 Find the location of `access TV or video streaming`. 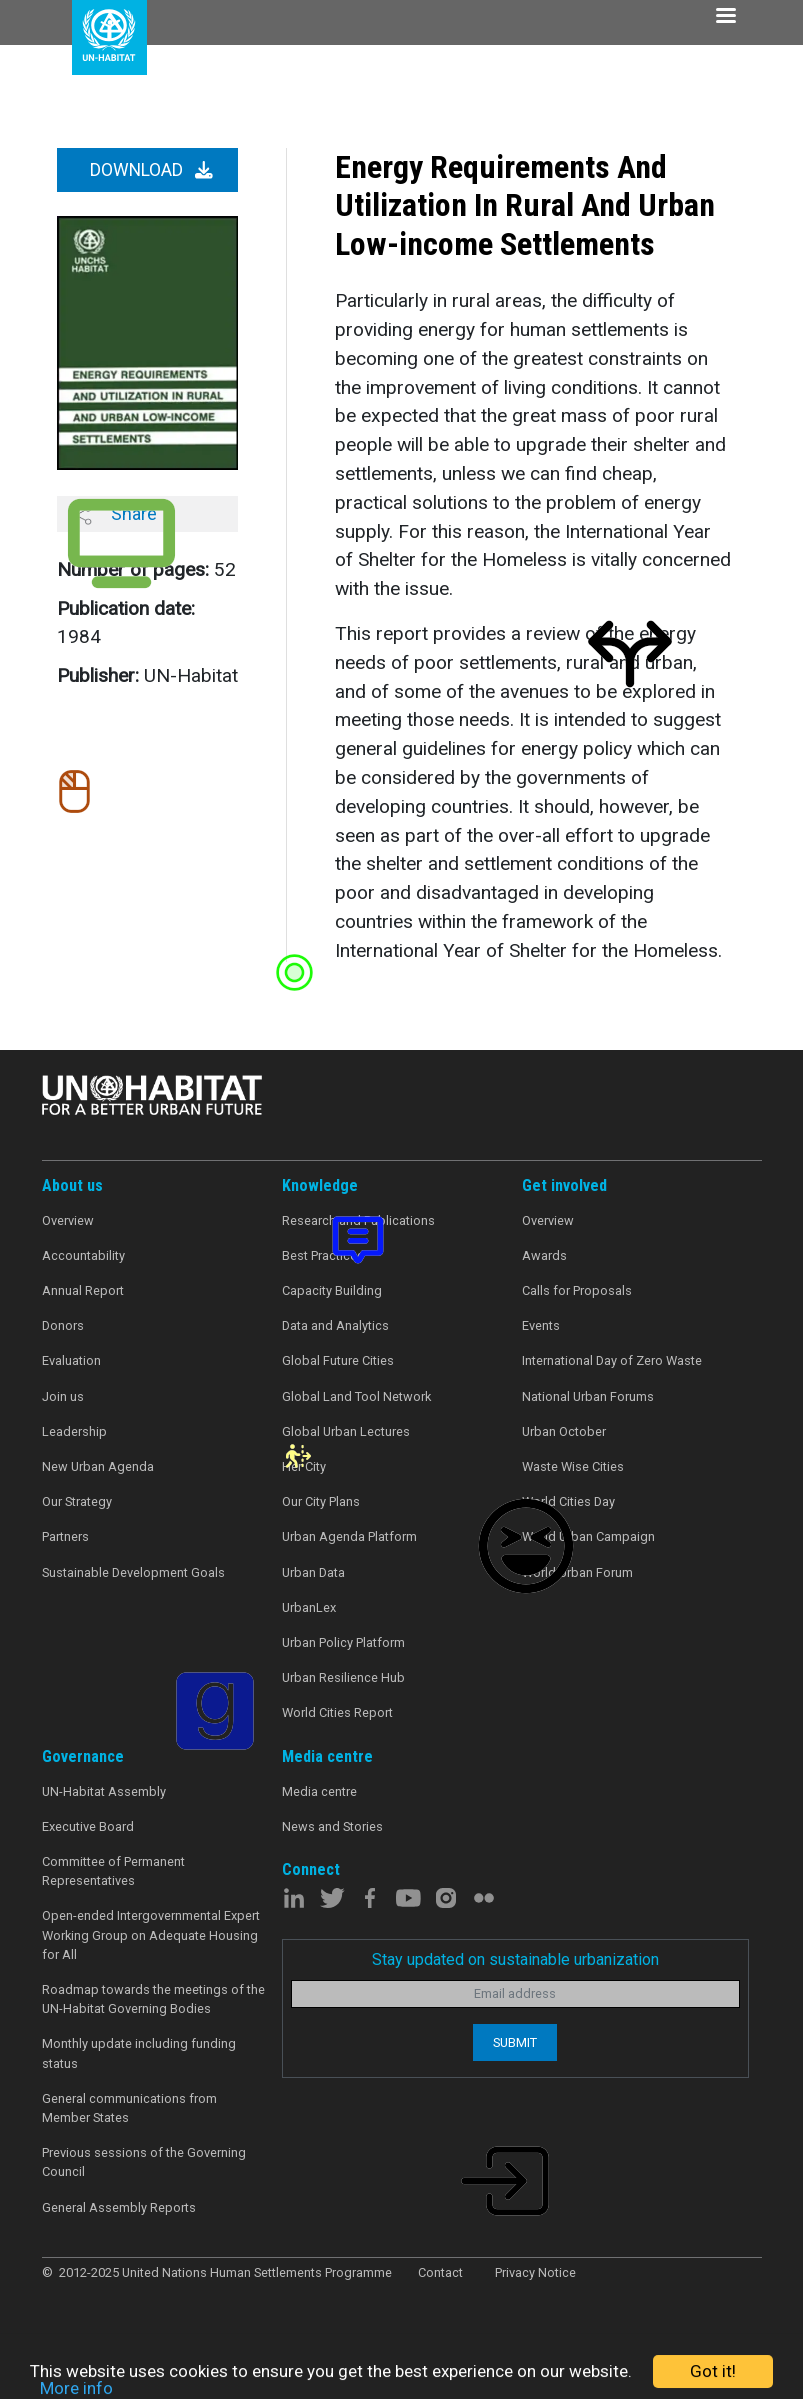

access TV or video streaming is located at coordinates (121, 540).